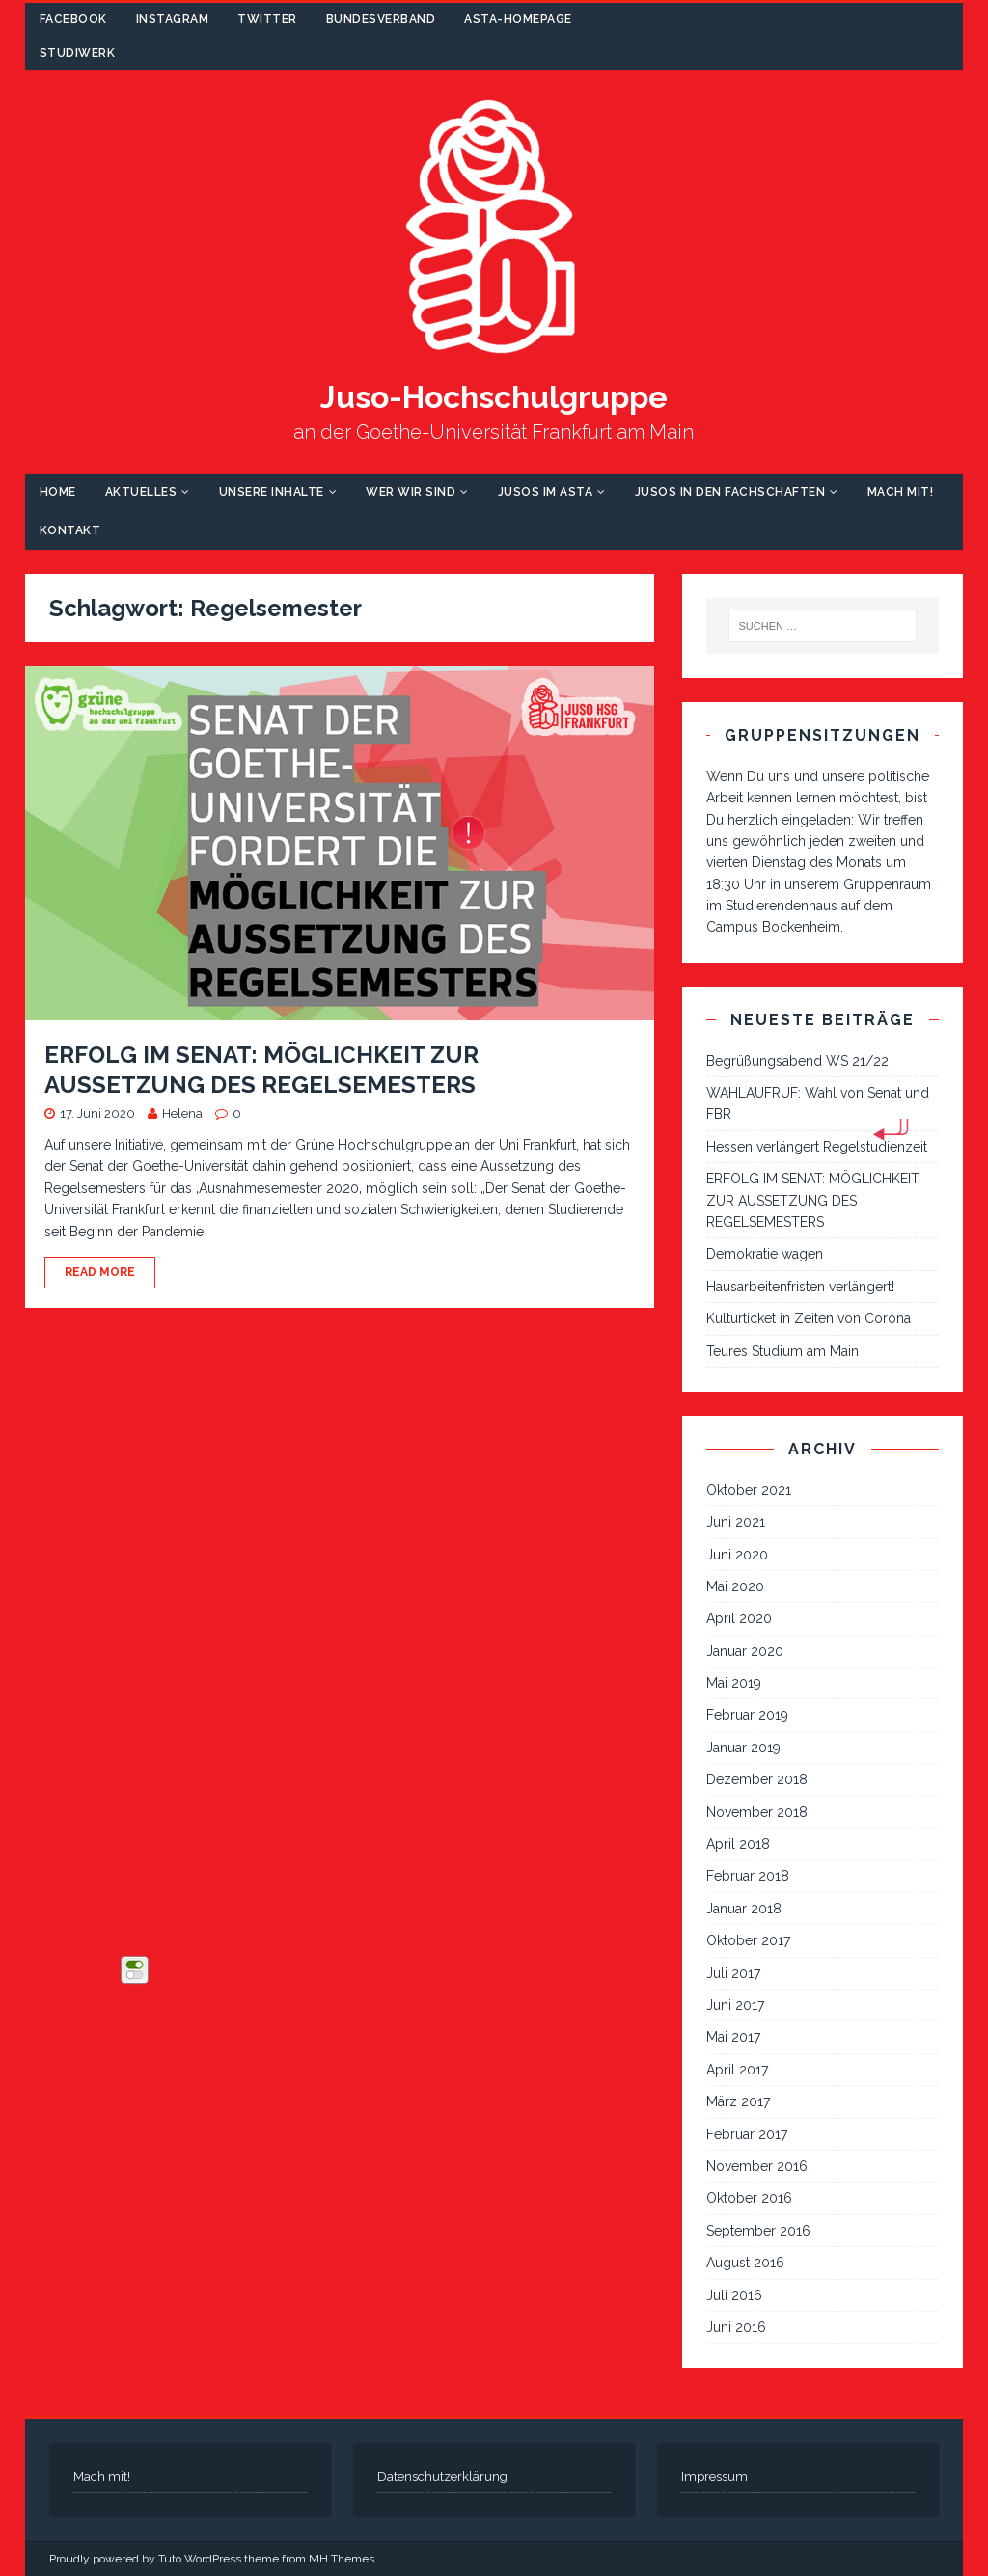 Image resolution: width=988 pixels, height=2576 pixels. What do you see at coordinates (468, 832) in the screenshot?
I see `indicates a warning or alert requiring attention` at bounding box center [468, 832].